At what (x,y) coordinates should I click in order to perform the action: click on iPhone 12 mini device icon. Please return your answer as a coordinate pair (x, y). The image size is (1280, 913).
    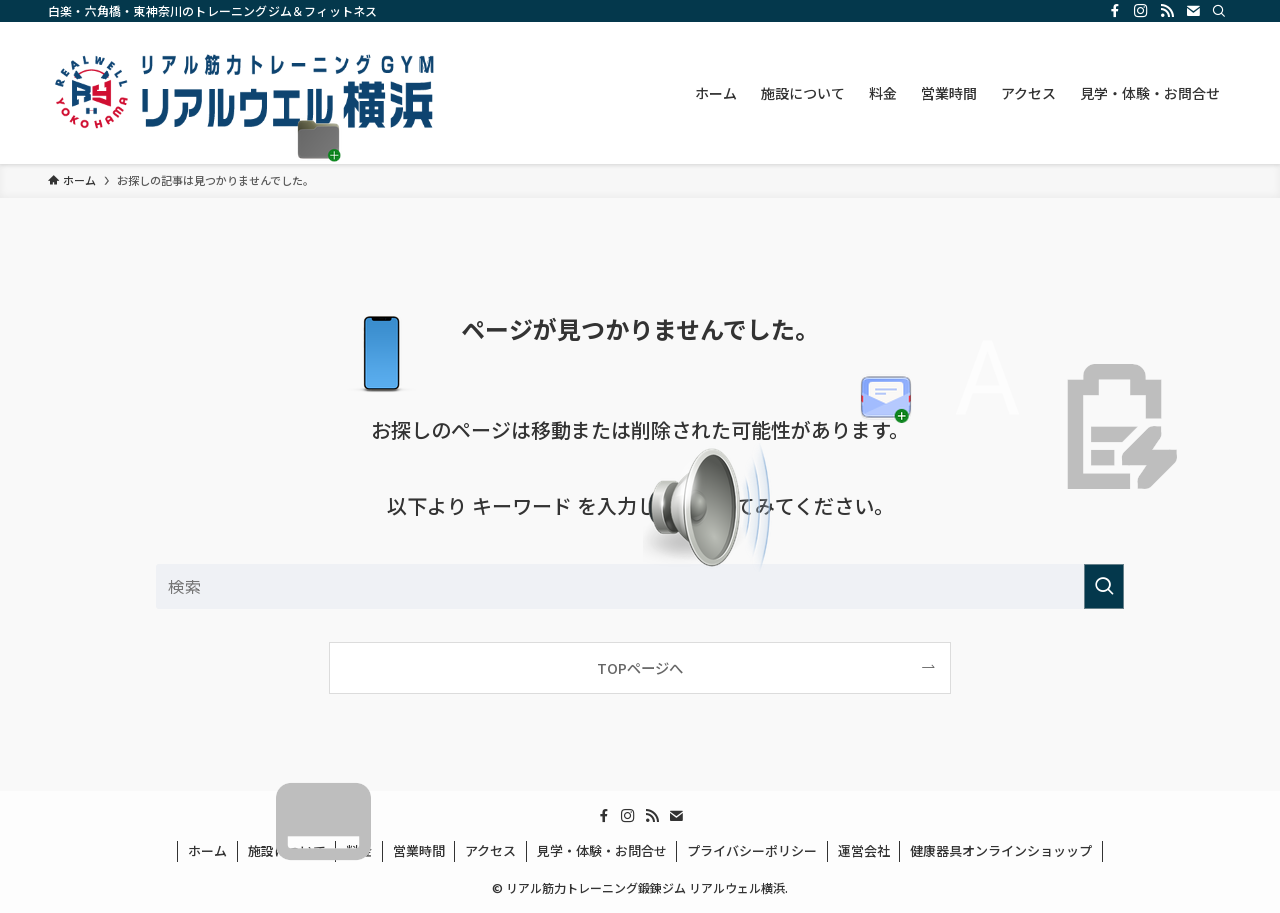
    Looking at the image, I should click on (381, 354).